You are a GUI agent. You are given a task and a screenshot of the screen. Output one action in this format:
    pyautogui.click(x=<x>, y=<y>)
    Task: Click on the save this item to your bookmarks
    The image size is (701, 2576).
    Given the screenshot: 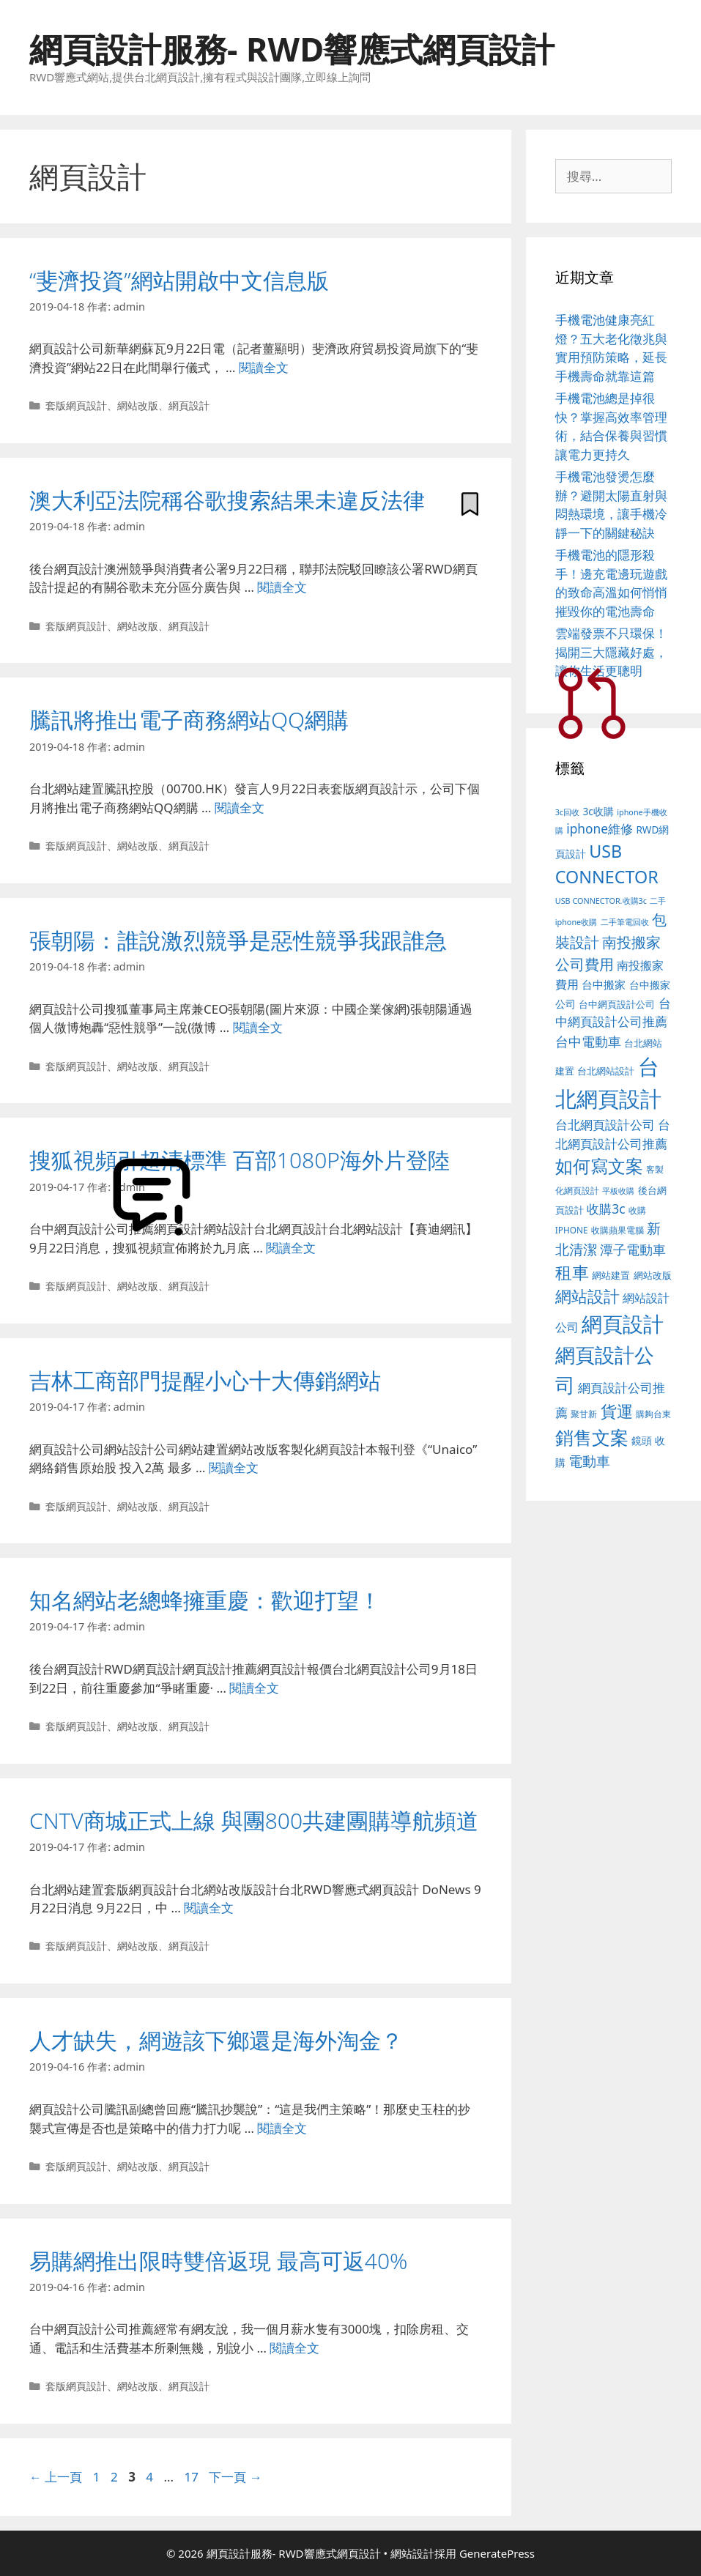 What is the action you would take?
    pyautogui.click(x=470, y=503)
    